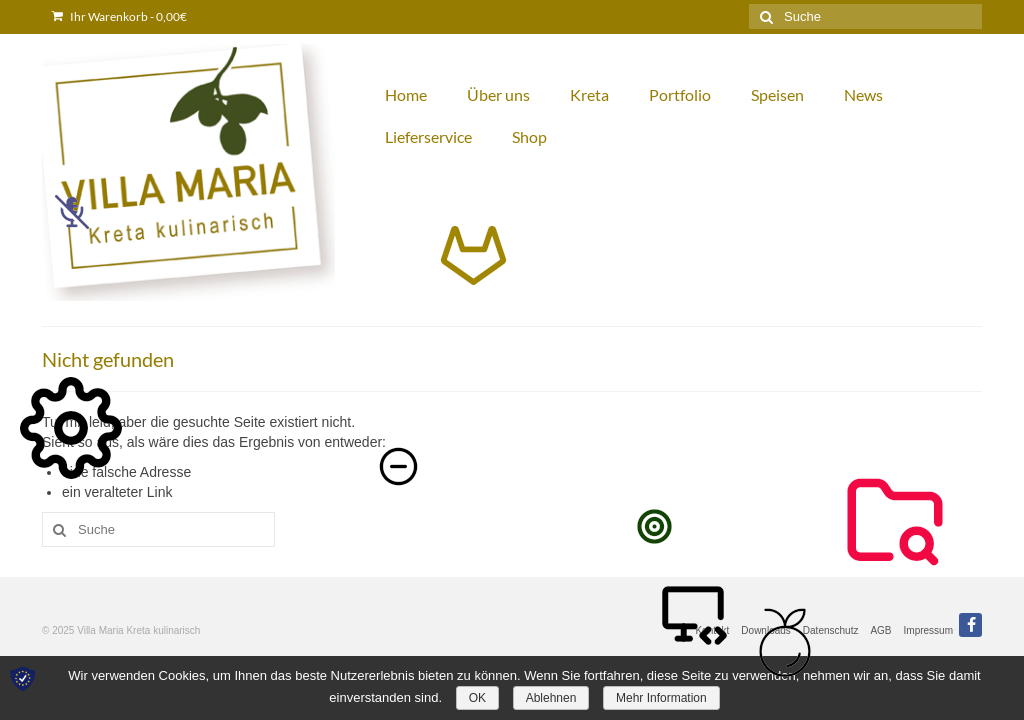  I want to click on search within a folder, so click(895, 522).